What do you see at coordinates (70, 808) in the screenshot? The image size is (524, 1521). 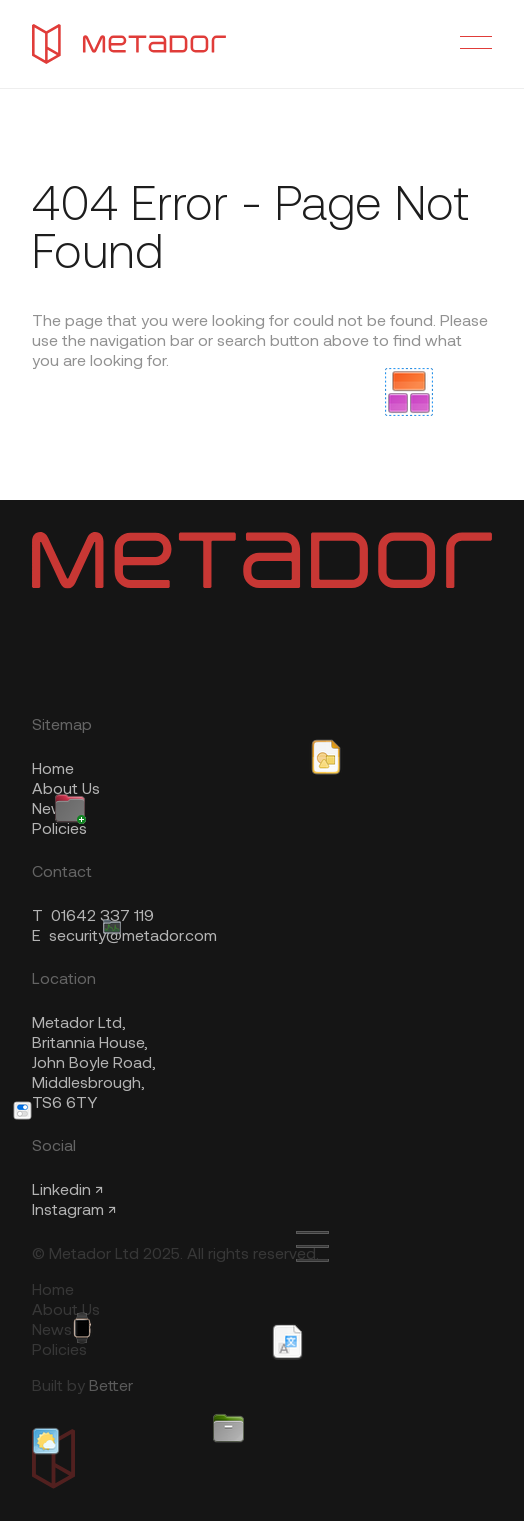 I see `create a new folder` at bounding box center [70, 808].